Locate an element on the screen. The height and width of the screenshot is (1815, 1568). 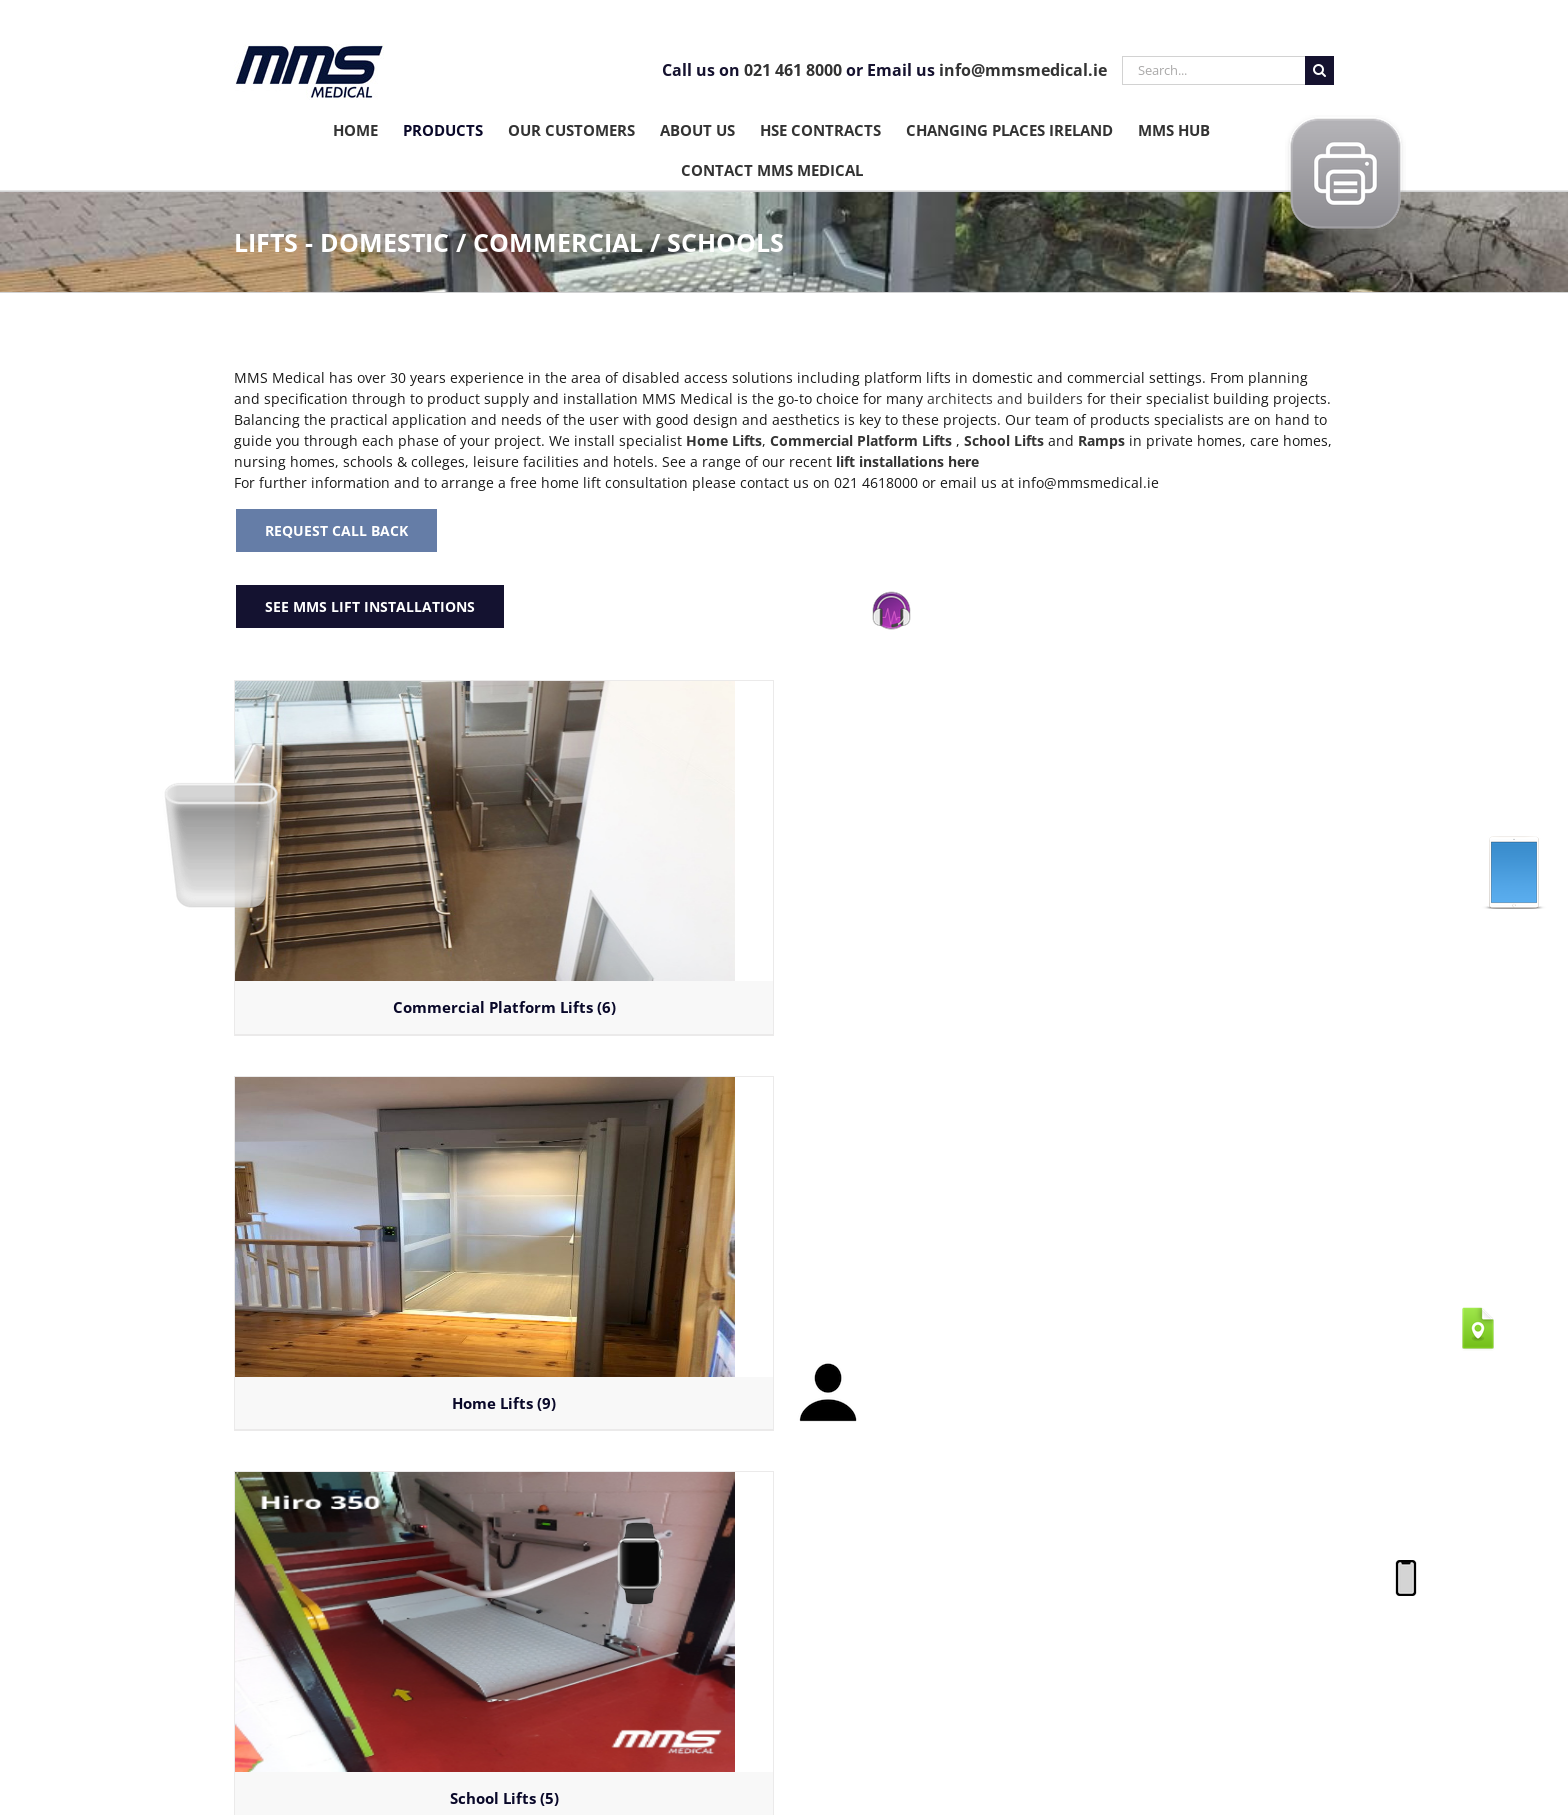
view user profile is located at coordinates (828, 1392).